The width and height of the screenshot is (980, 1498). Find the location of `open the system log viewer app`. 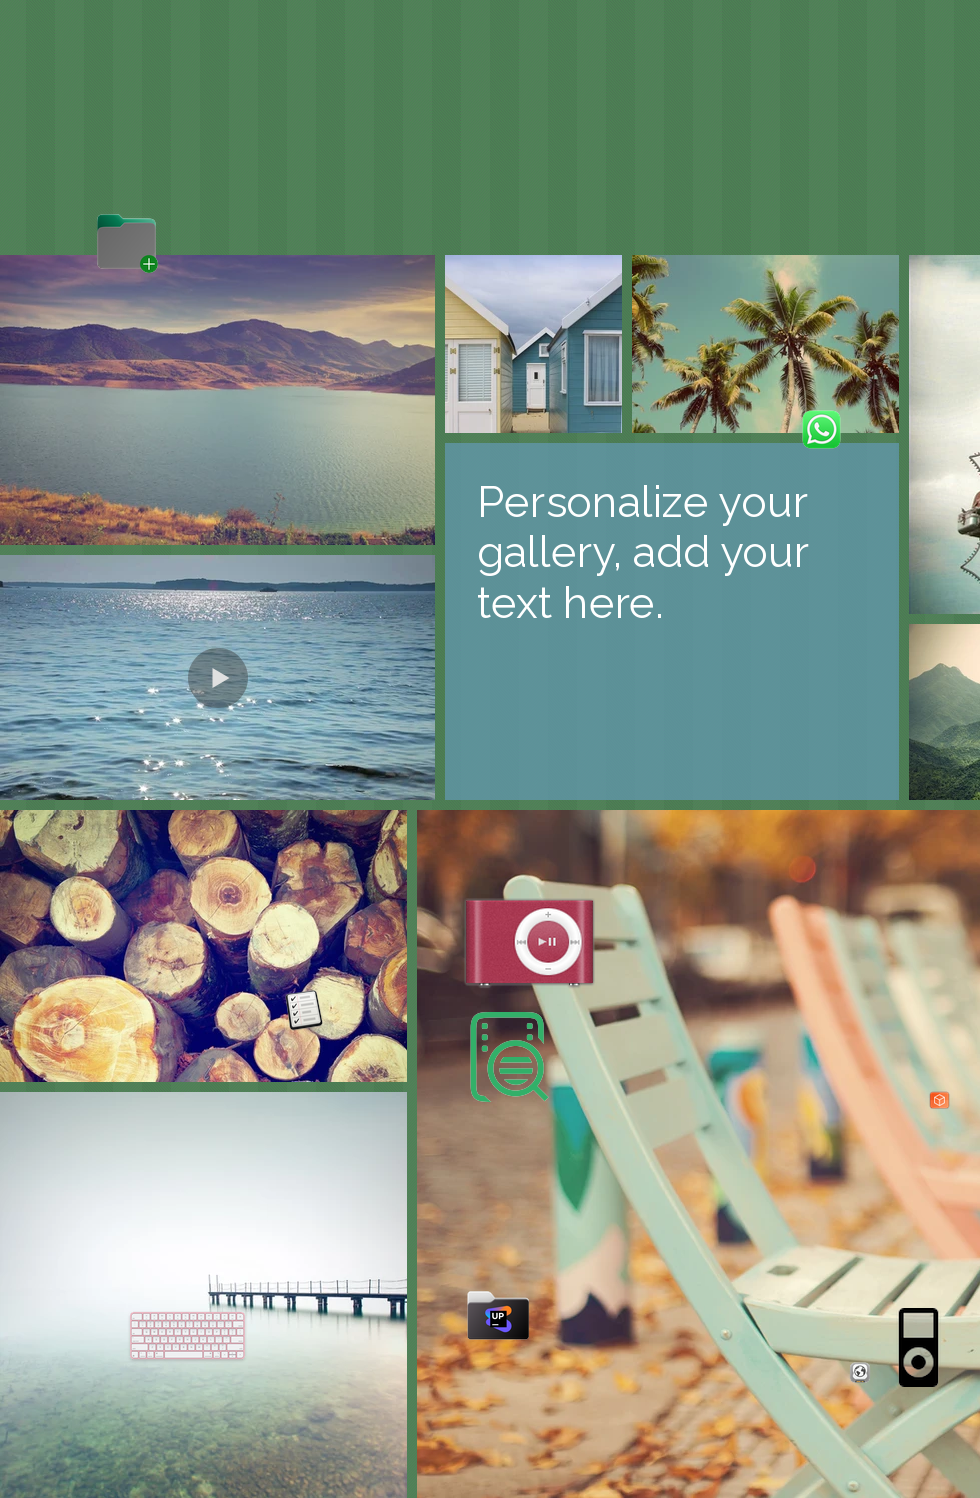

open the system log viewer app is located at coordinates (510, 1057).